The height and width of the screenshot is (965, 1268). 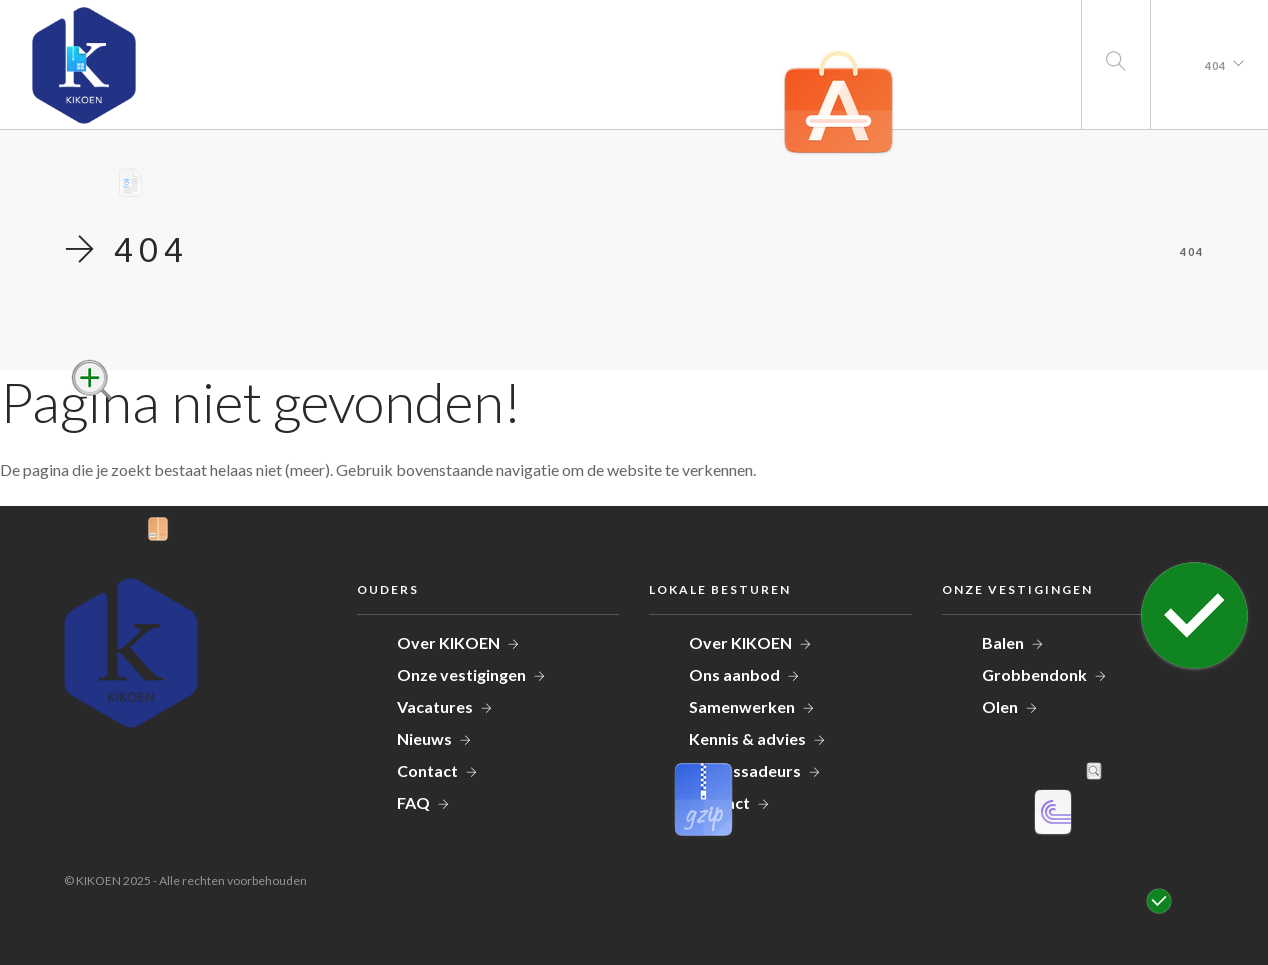 I want to click on indicates default or selected item, so click(x=1159, y=901).